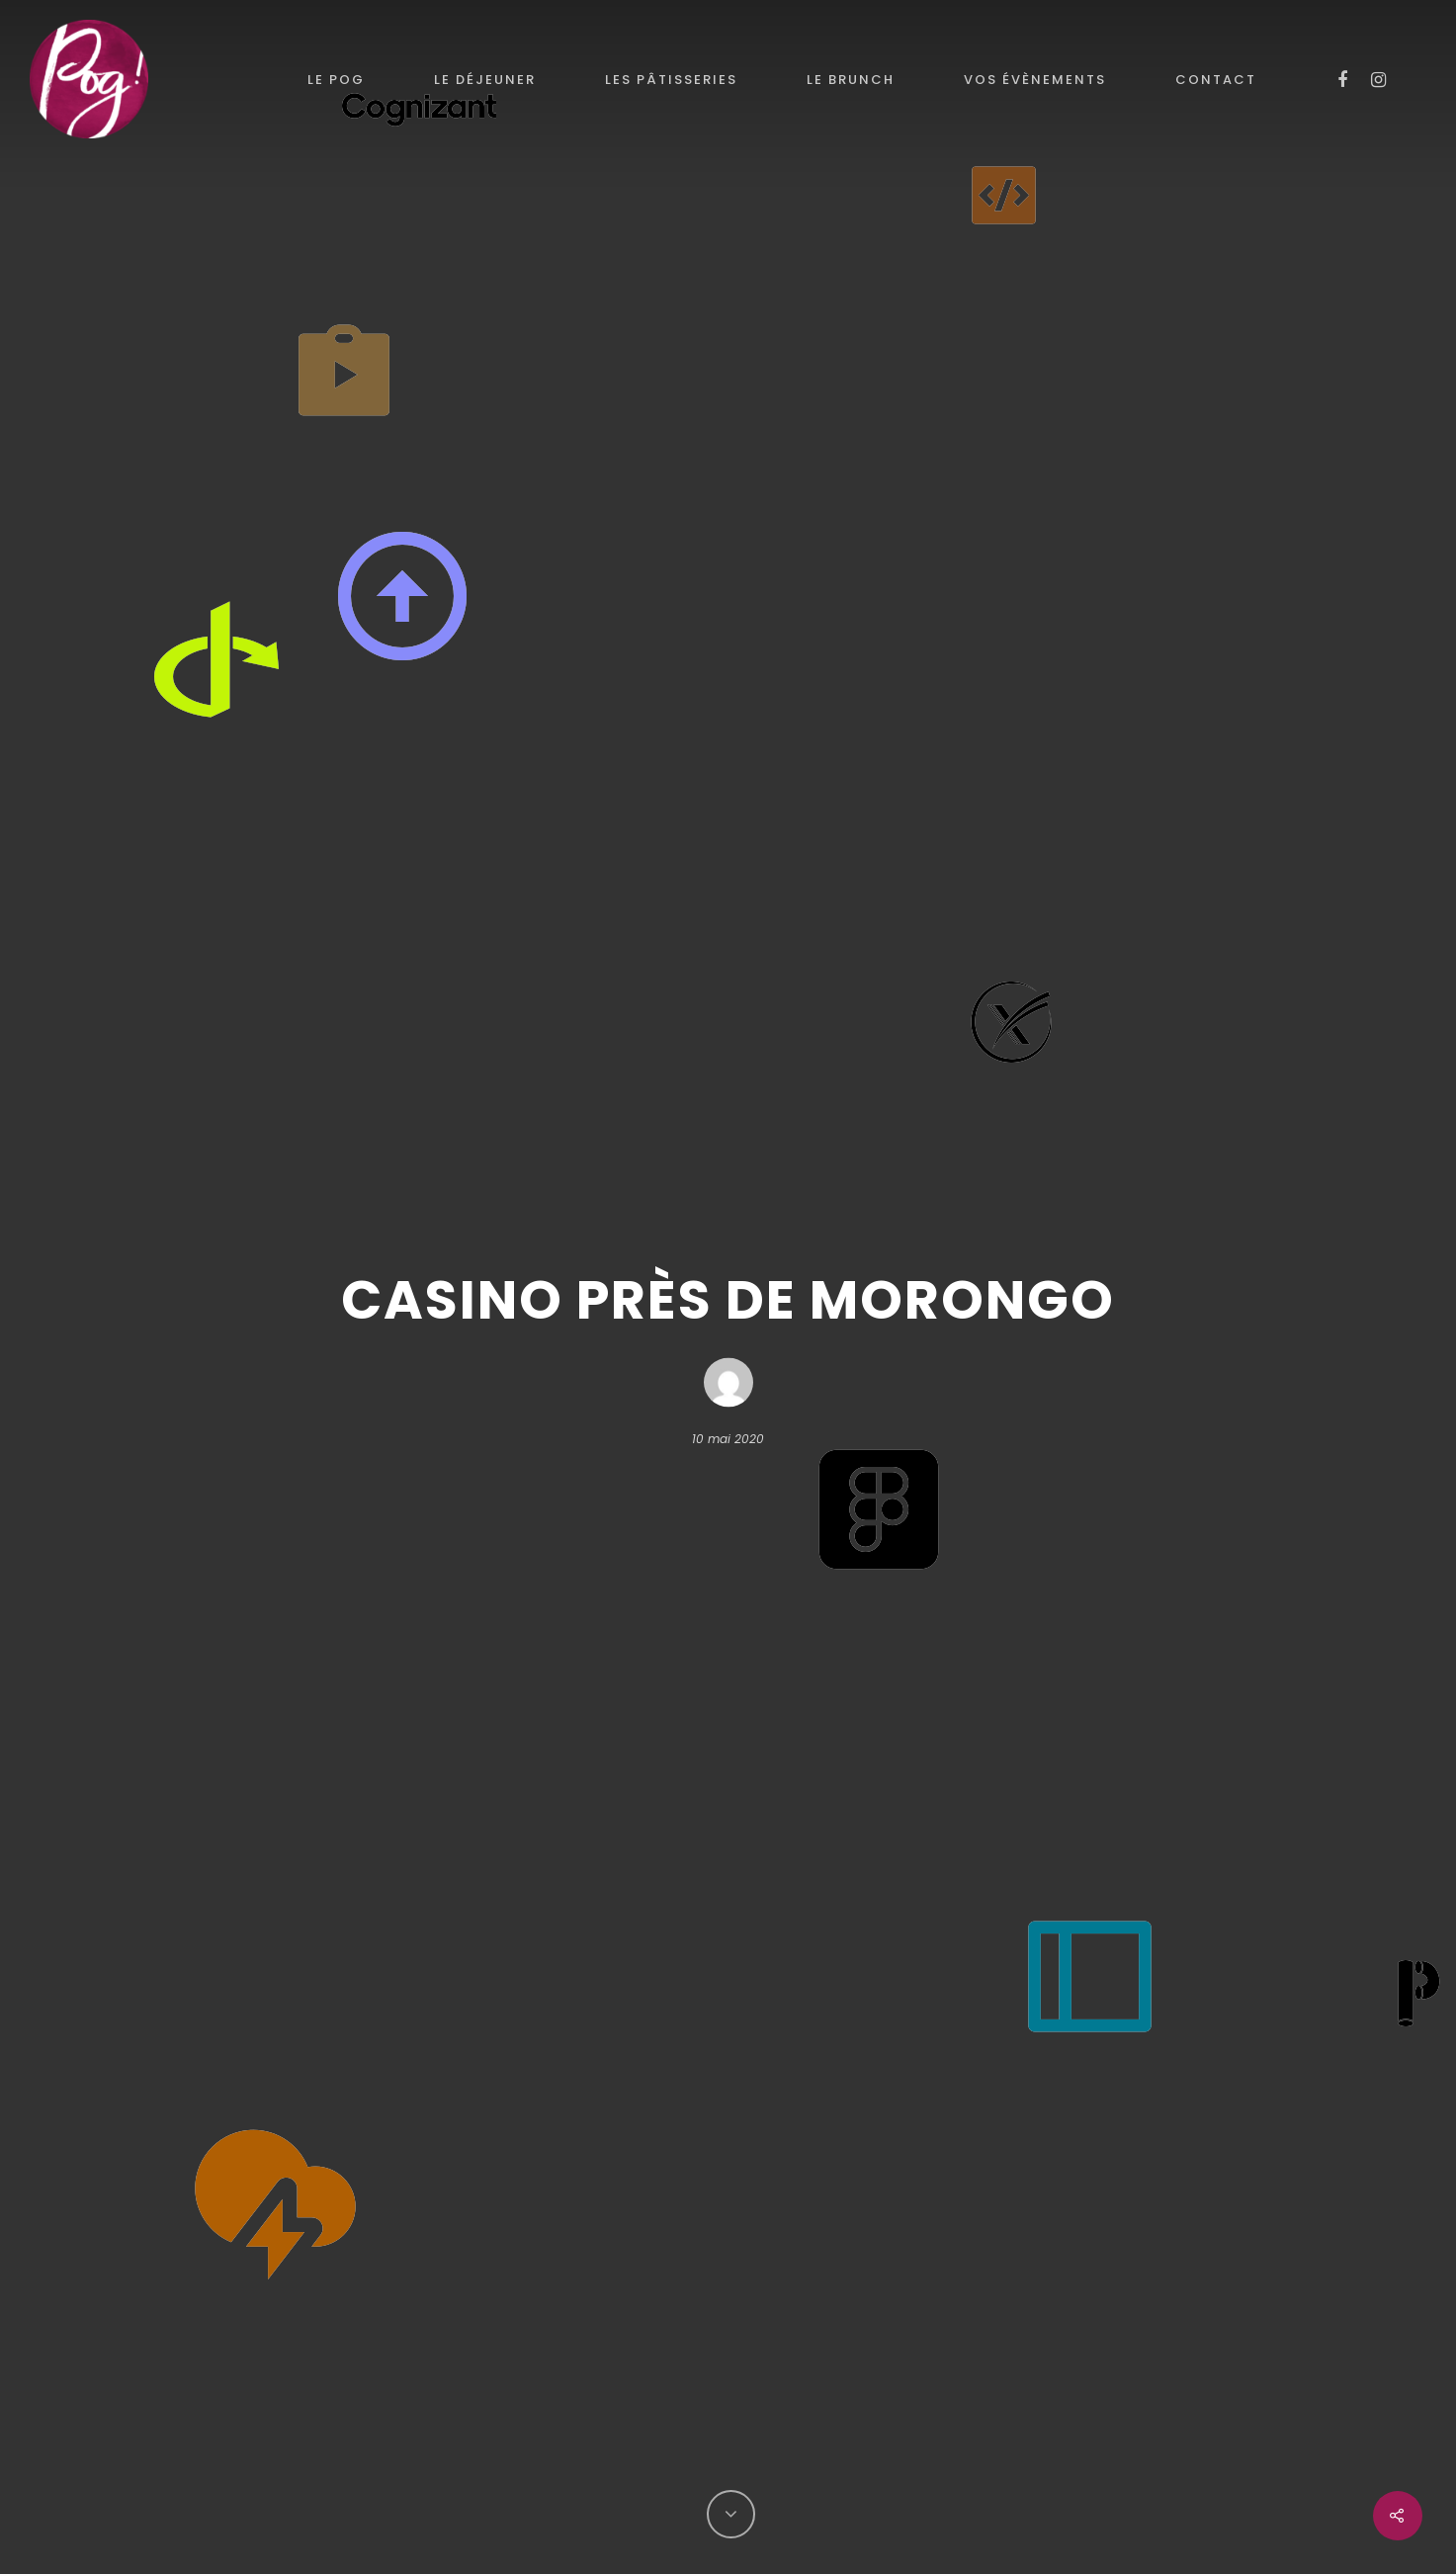 The width and height of the screenshot is (1456, 2574). I want to click on open piped app, so click(1418, 1993).